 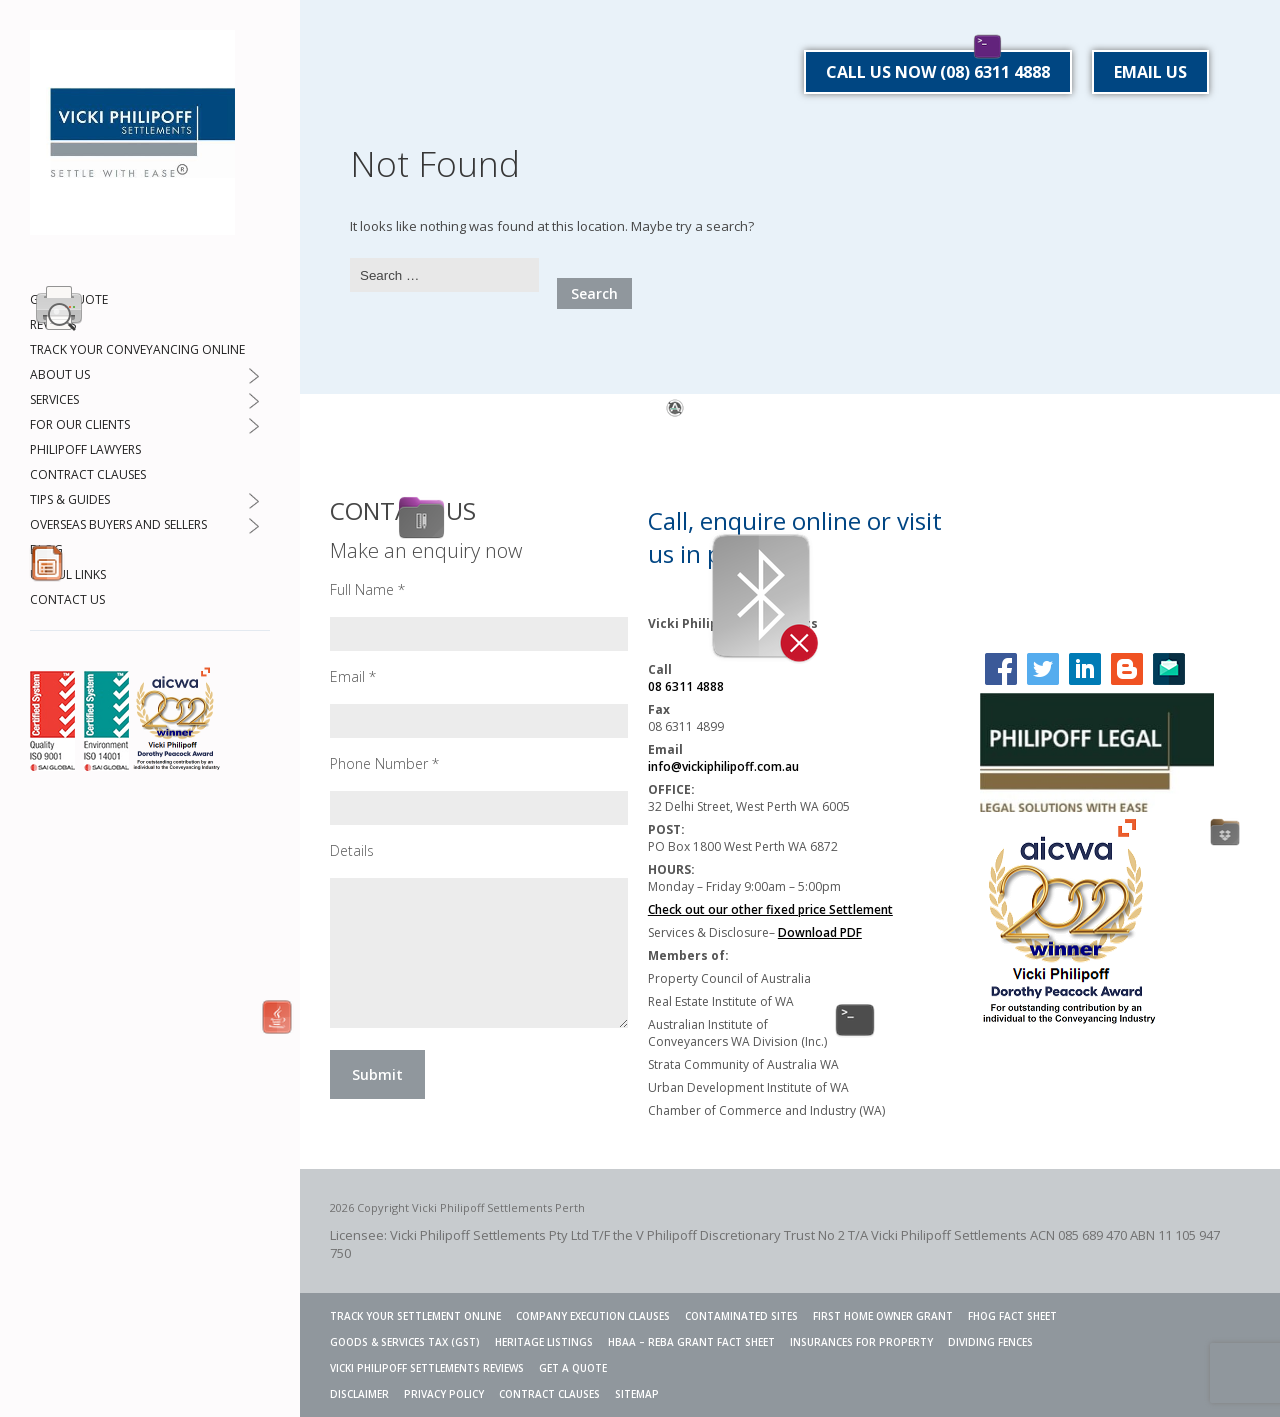 What do you see at coordinates (855, 1020) in the screenshot?
I see `open the terminal application` at bounding box center [855, 1020].